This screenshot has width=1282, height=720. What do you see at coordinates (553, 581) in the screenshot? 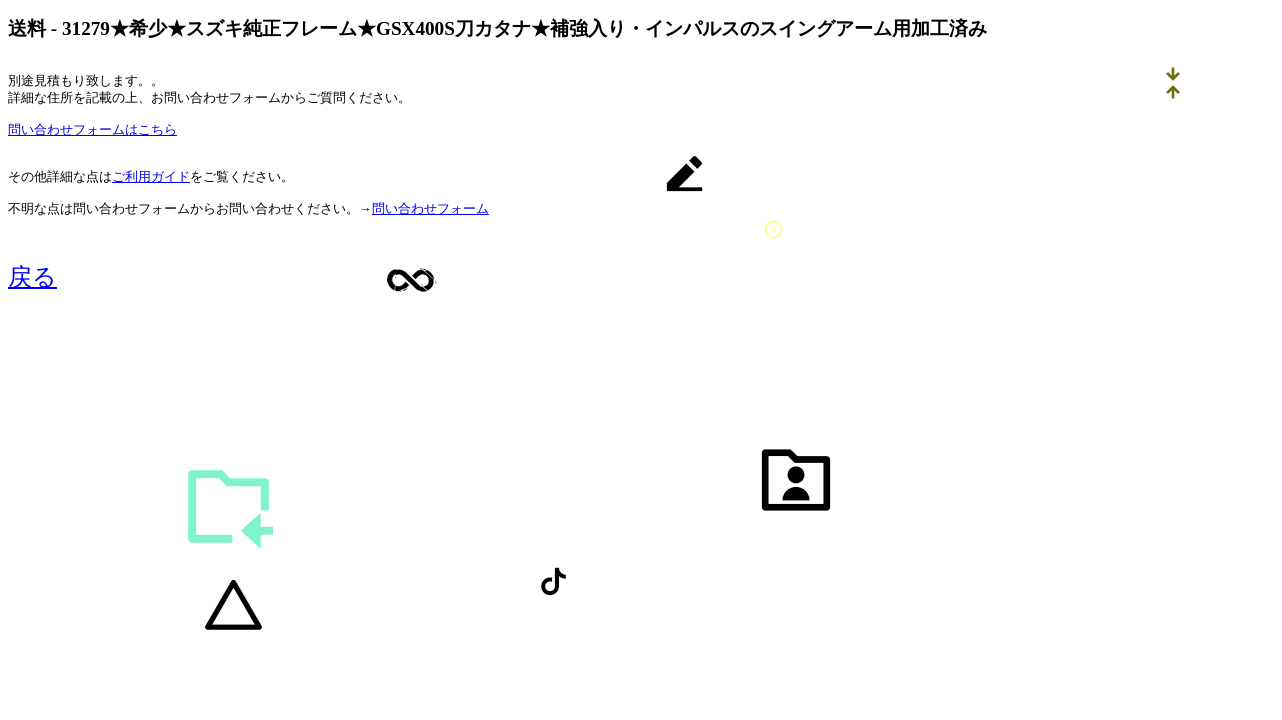
I see `open the TikTok app` at bounding box center [553, 581].